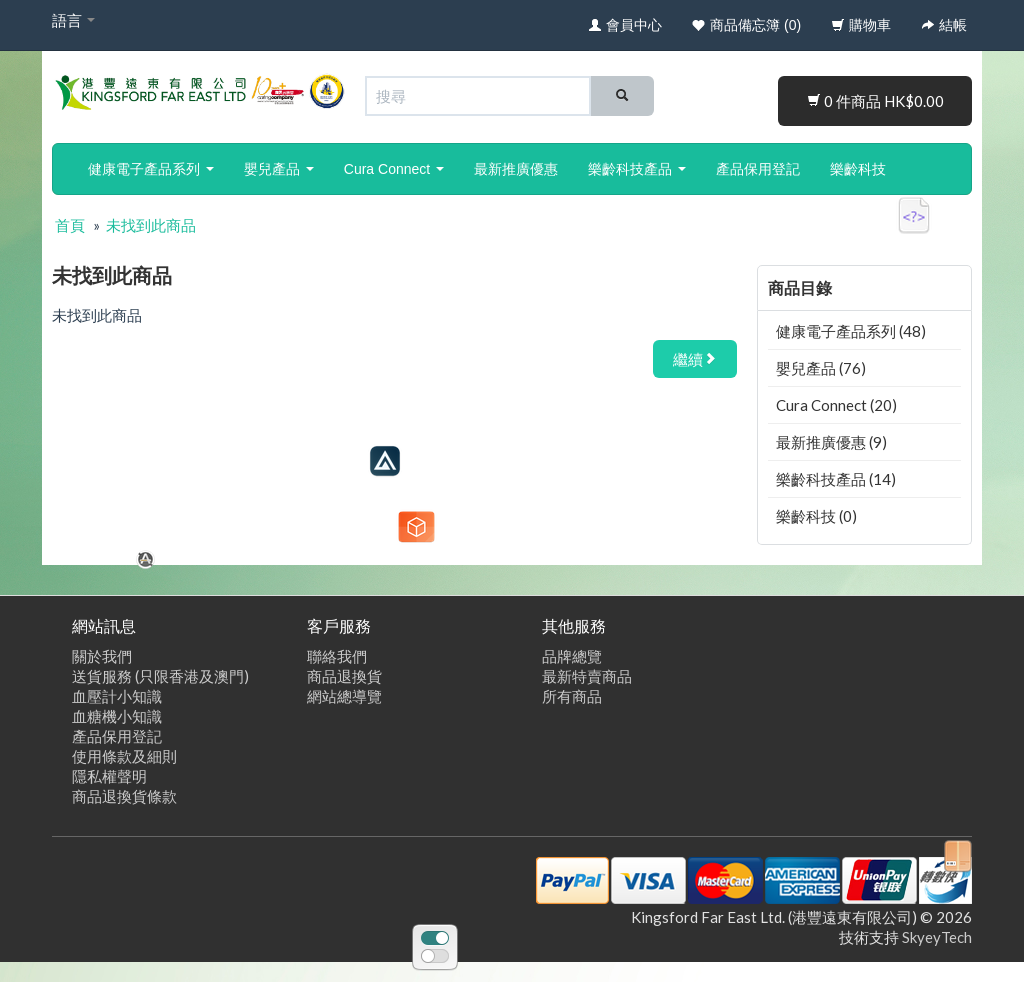 The height and width of the screenshot is (982, 1024). Describe the element at coordinates (416, 525) in the screenshot. I see `3D model file in STL binary format` at that location.